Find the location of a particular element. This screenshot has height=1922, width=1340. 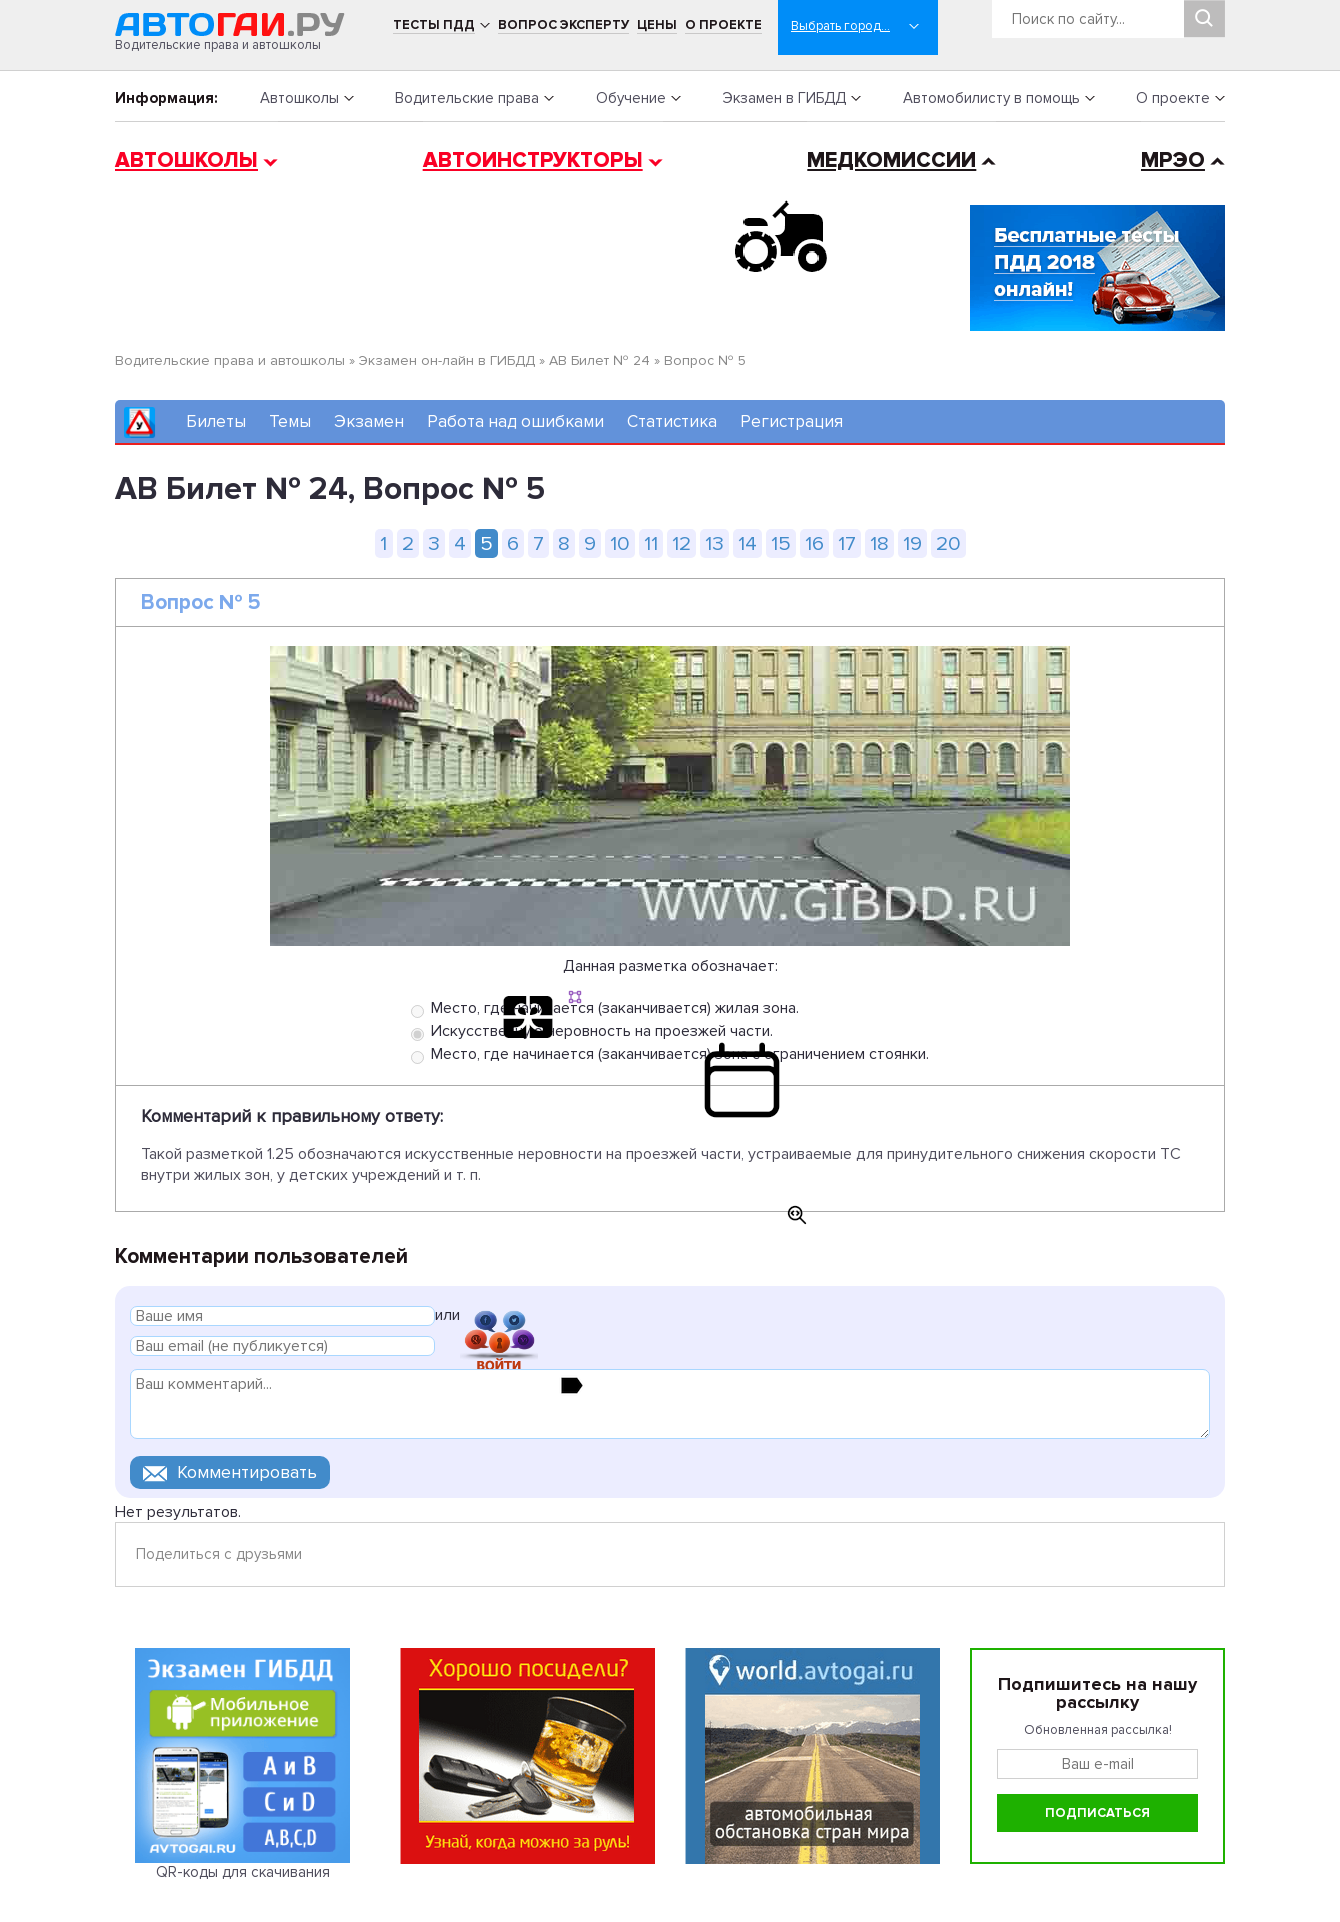

inspect or zoom into code is located at coordinates (797, 1215).